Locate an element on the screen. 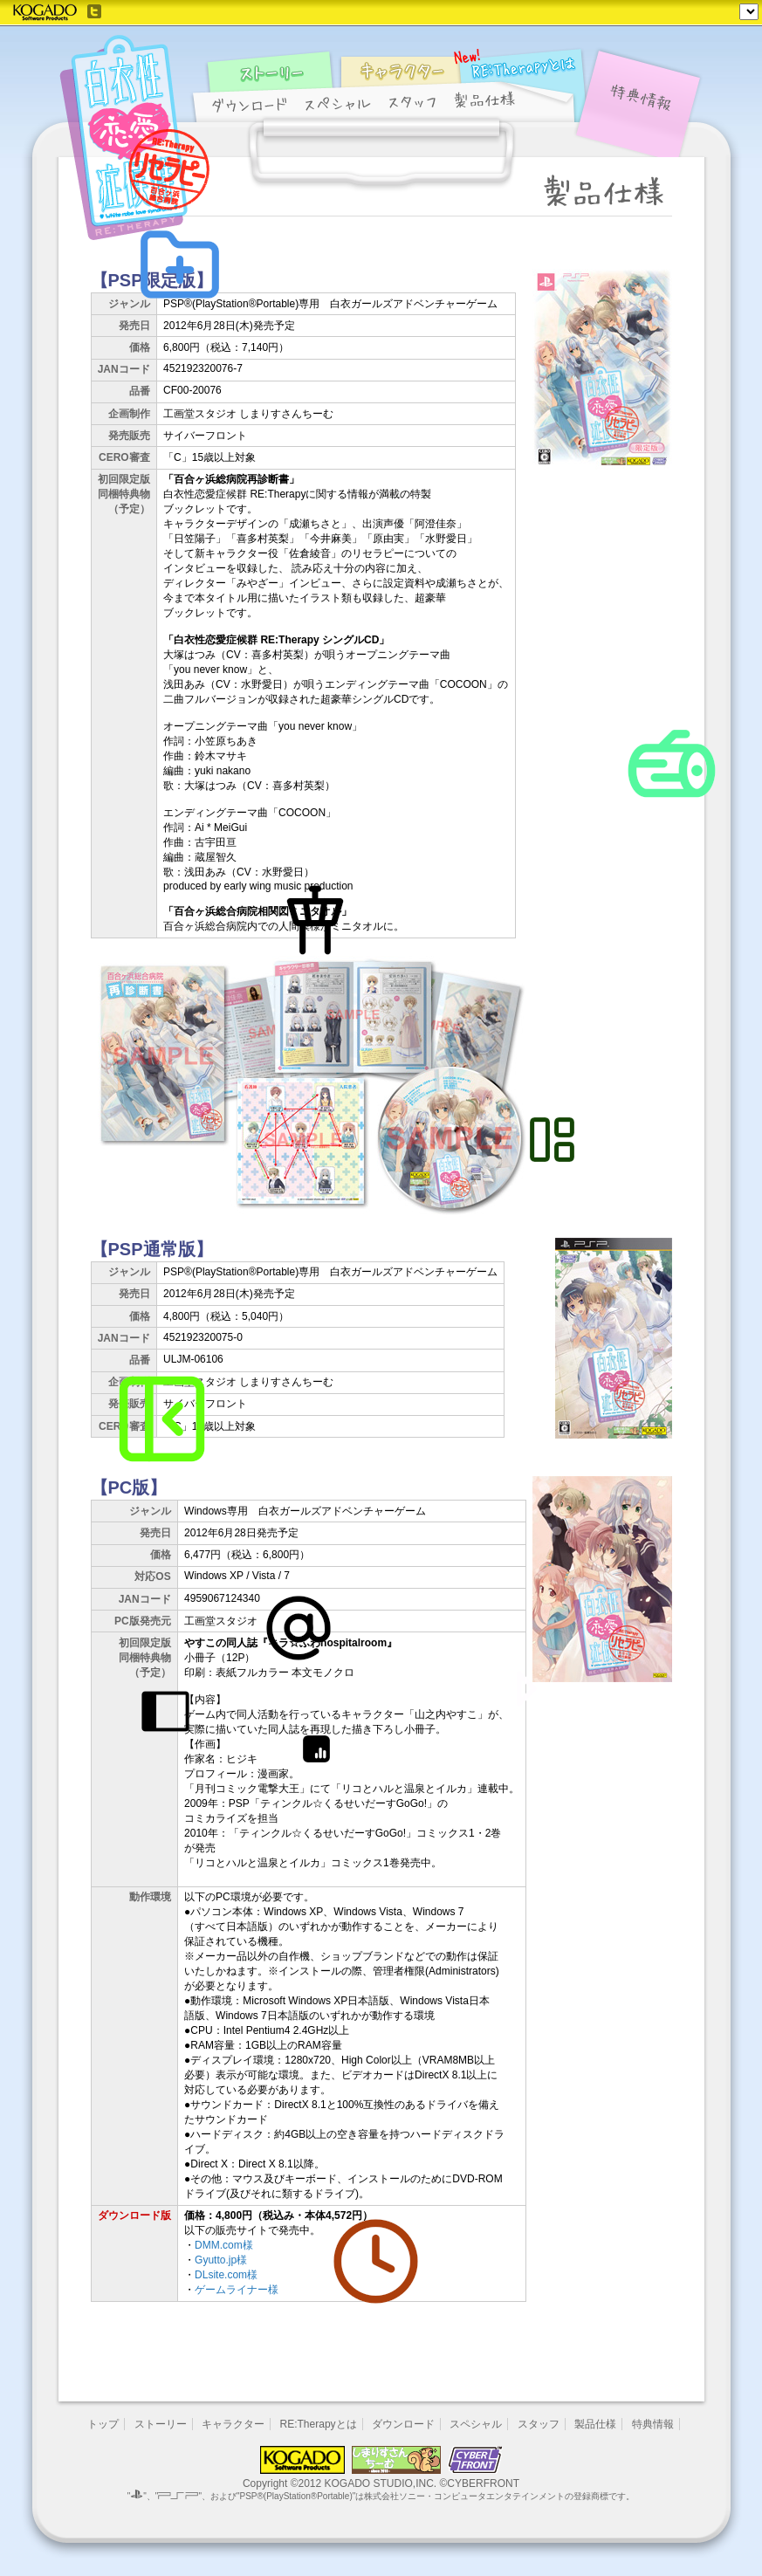  access air traffic control features is located at coordinates (315, 920).